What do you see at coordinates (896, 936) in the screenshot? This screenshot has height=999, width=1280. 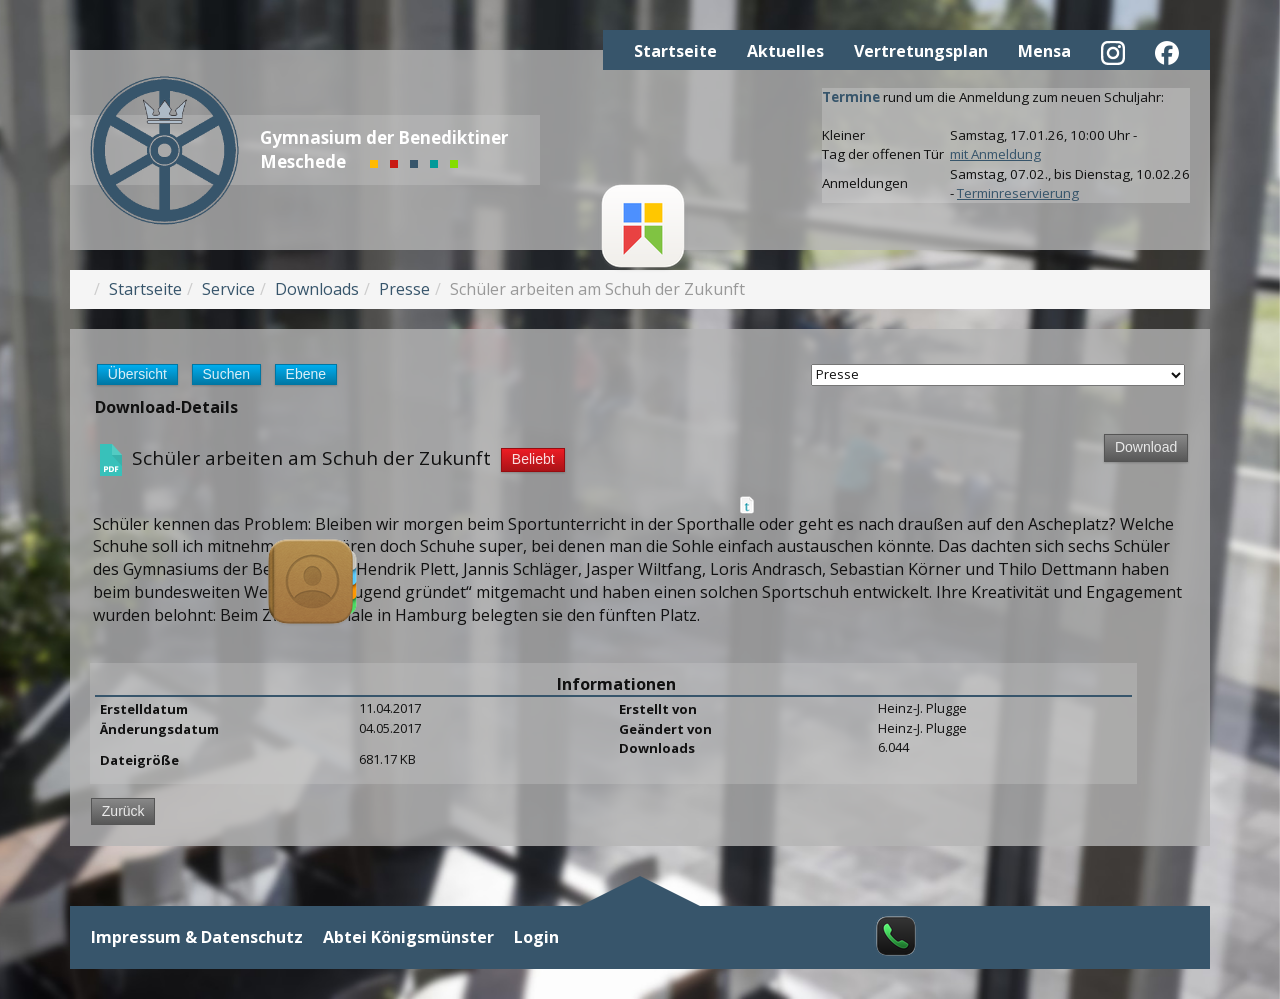 I see `open the phone app to make or receive calls` at bounding box center [896, 936].